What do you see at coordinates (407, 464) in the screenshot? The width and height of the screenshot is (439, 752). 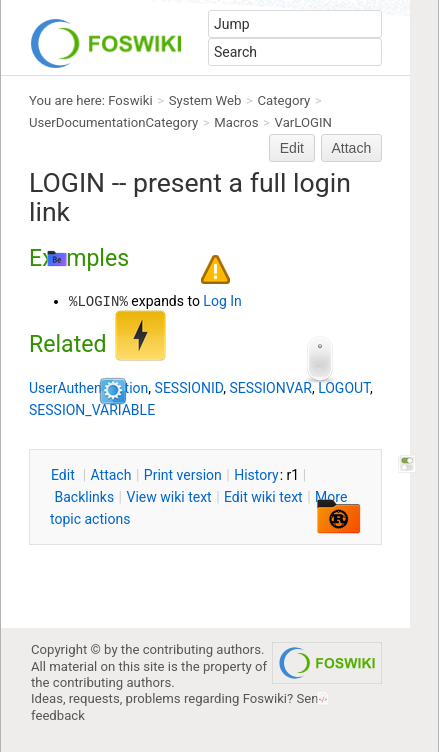 I see `open gnome tweaks to customize desktop settings` at bounding box center [407, 464].